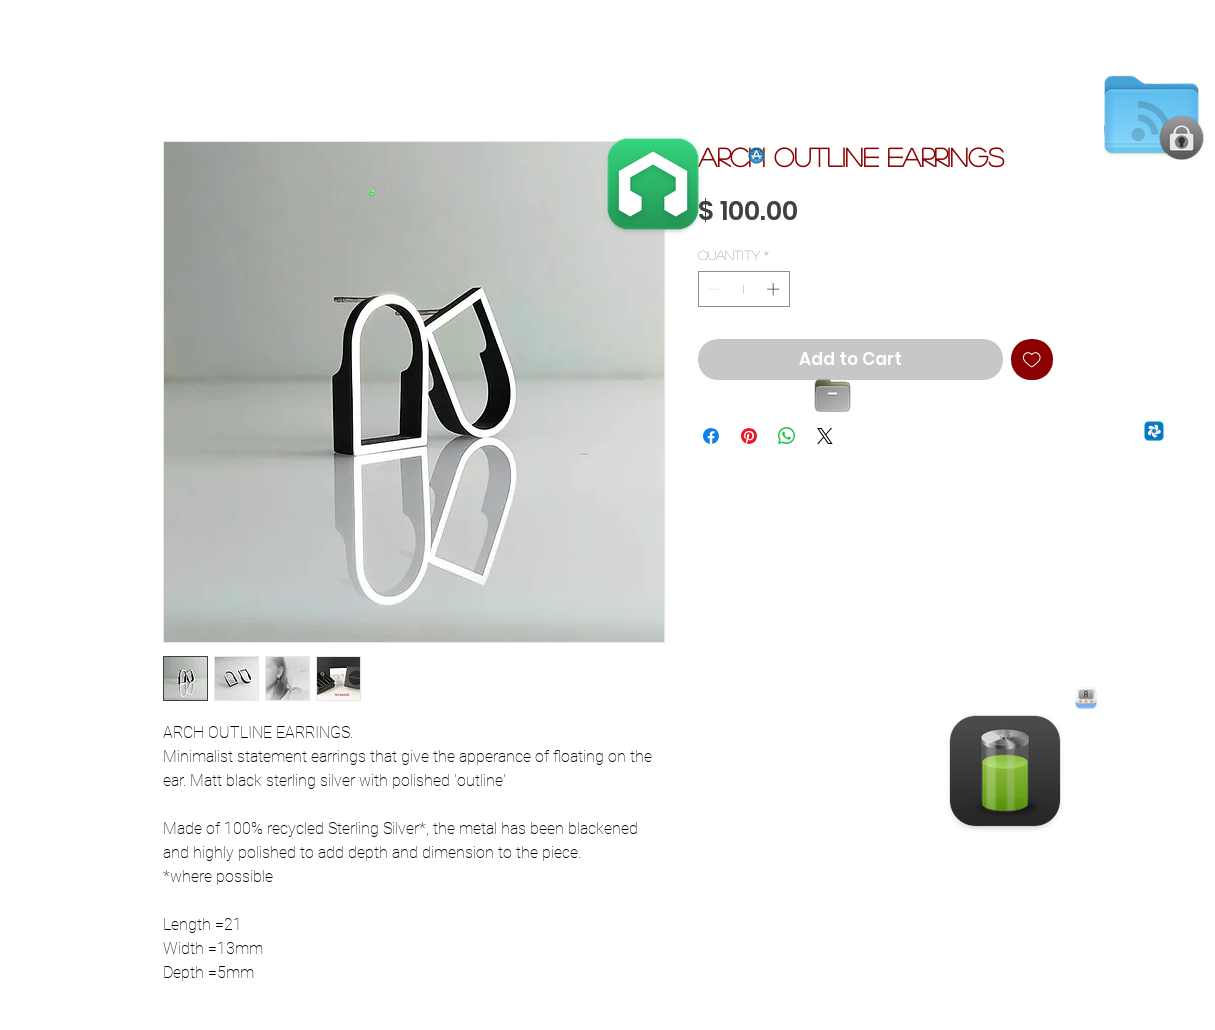 This screenshot has height=1030, width=1215. What do you see at coordinates (653, 184) in the screenshot?
I see `open LMMS music production software` at bounding box center [653, 184].